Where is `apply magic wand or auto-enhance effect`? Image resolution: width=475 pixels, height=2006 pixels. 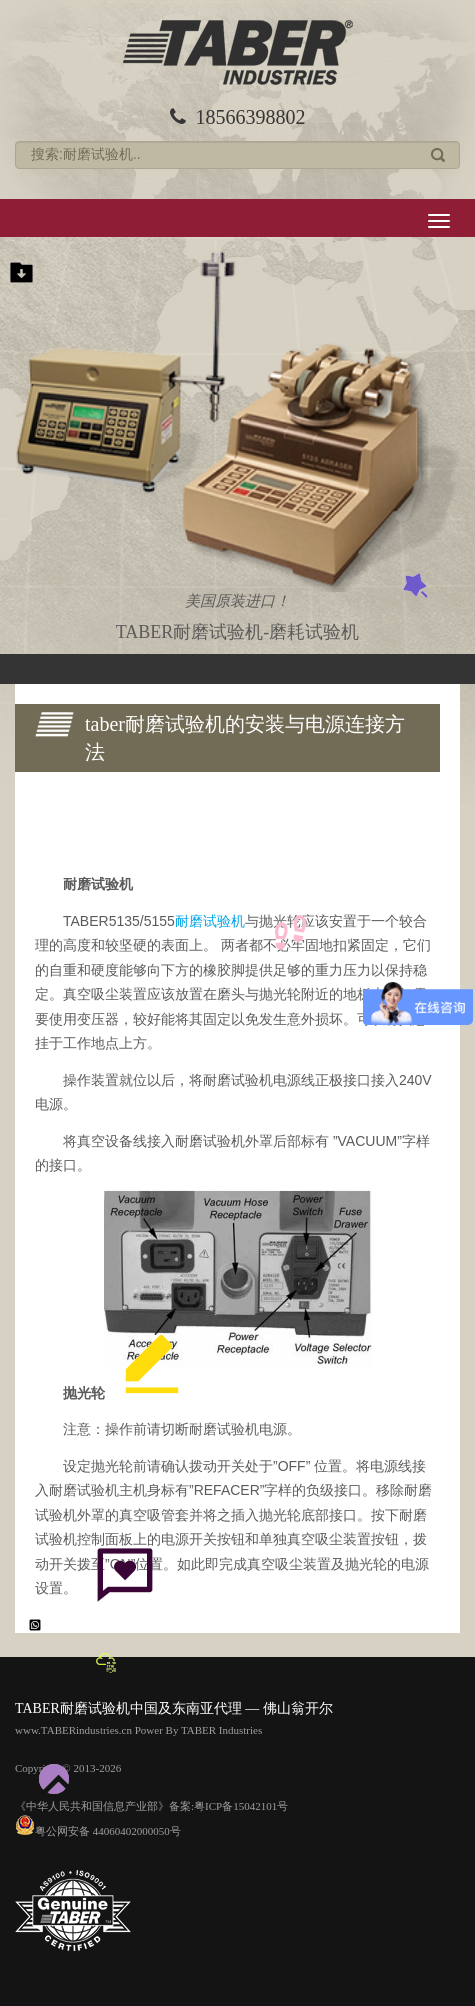
apply magic wand or auto-enhance effect is located at coordinates (415, 585).